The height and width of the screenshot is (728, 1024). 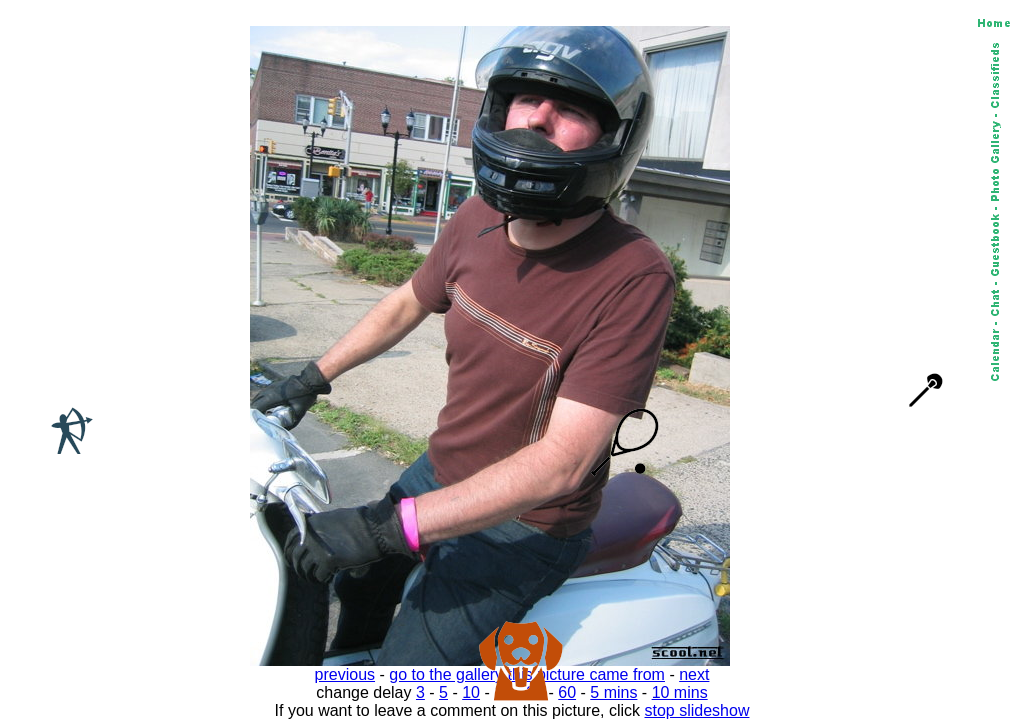 I want to click on access tennis or racket sports games, so click(x=624, y=442).